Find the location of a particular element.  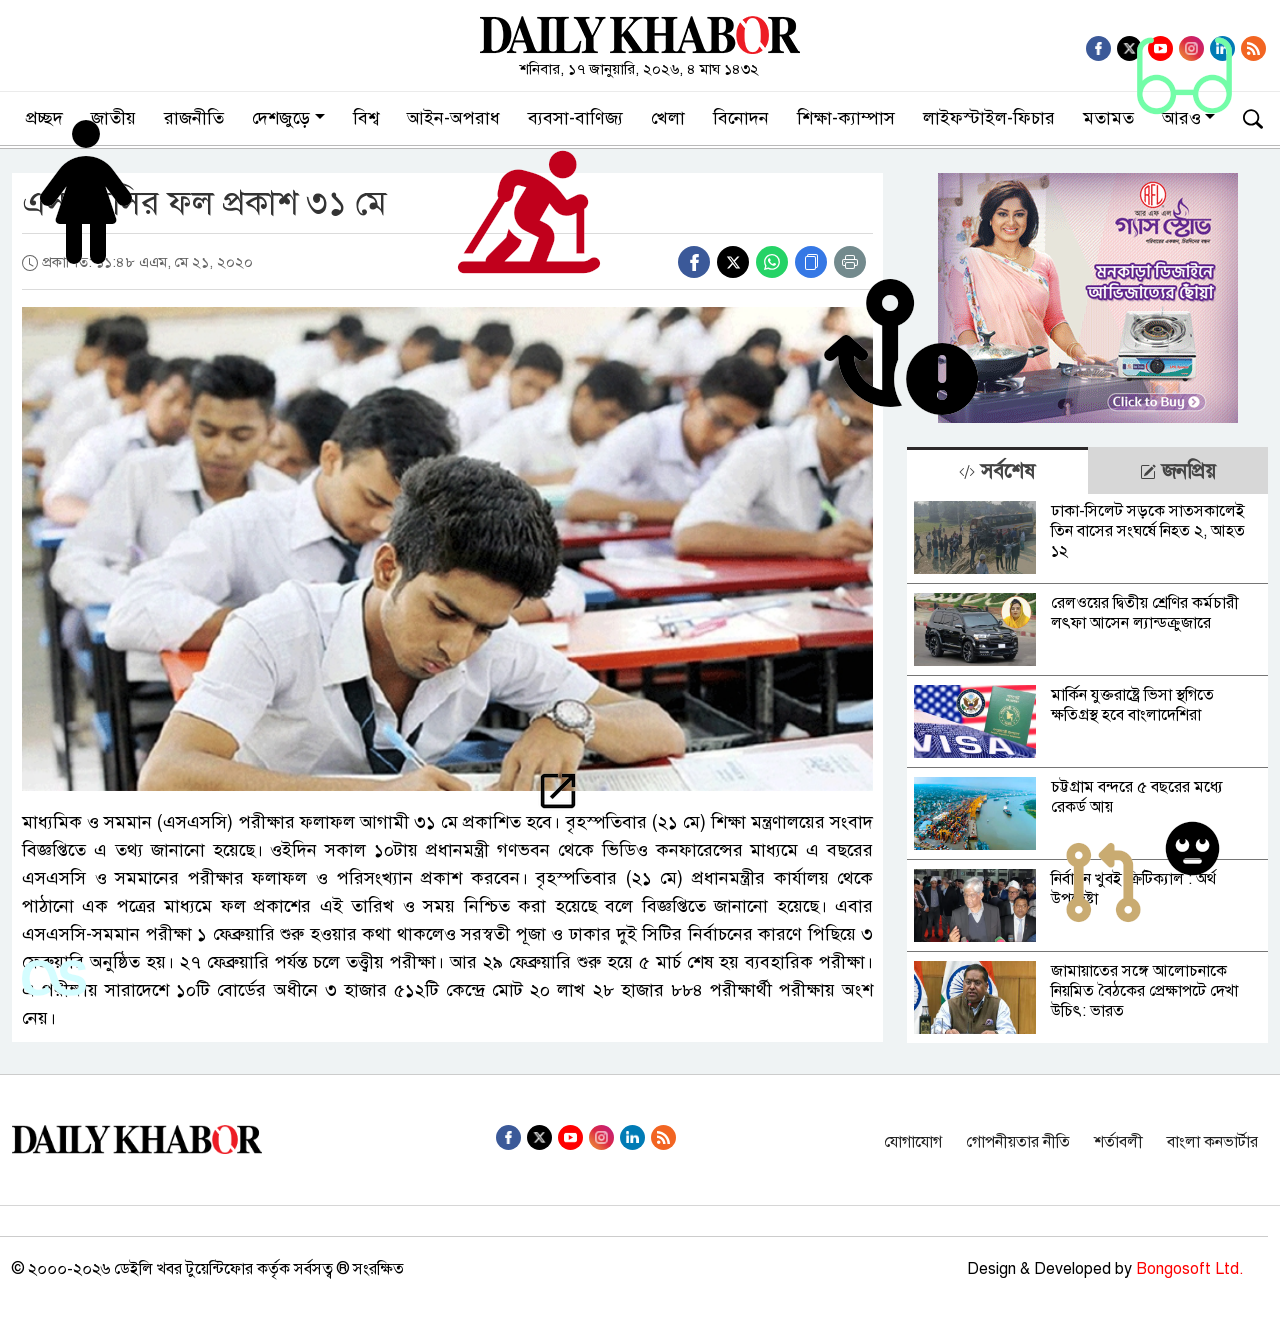

anchor point warning or error is located at coordinates (898, 343).